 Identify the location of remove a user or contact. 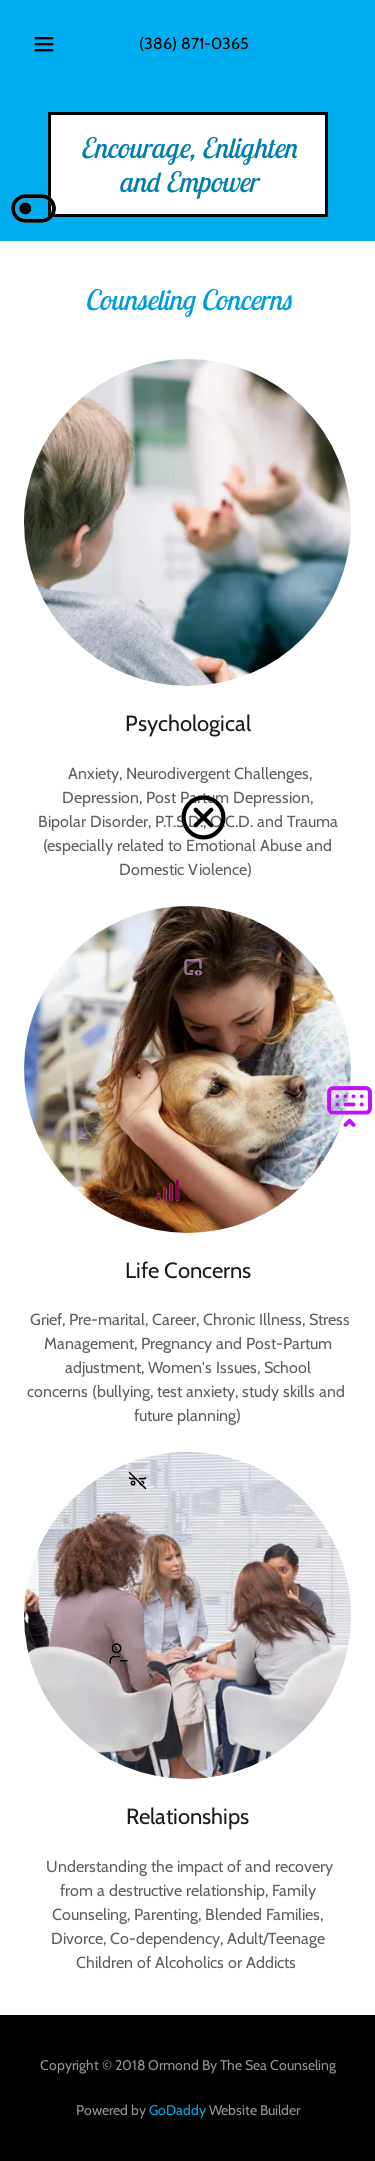
(116, 1653).